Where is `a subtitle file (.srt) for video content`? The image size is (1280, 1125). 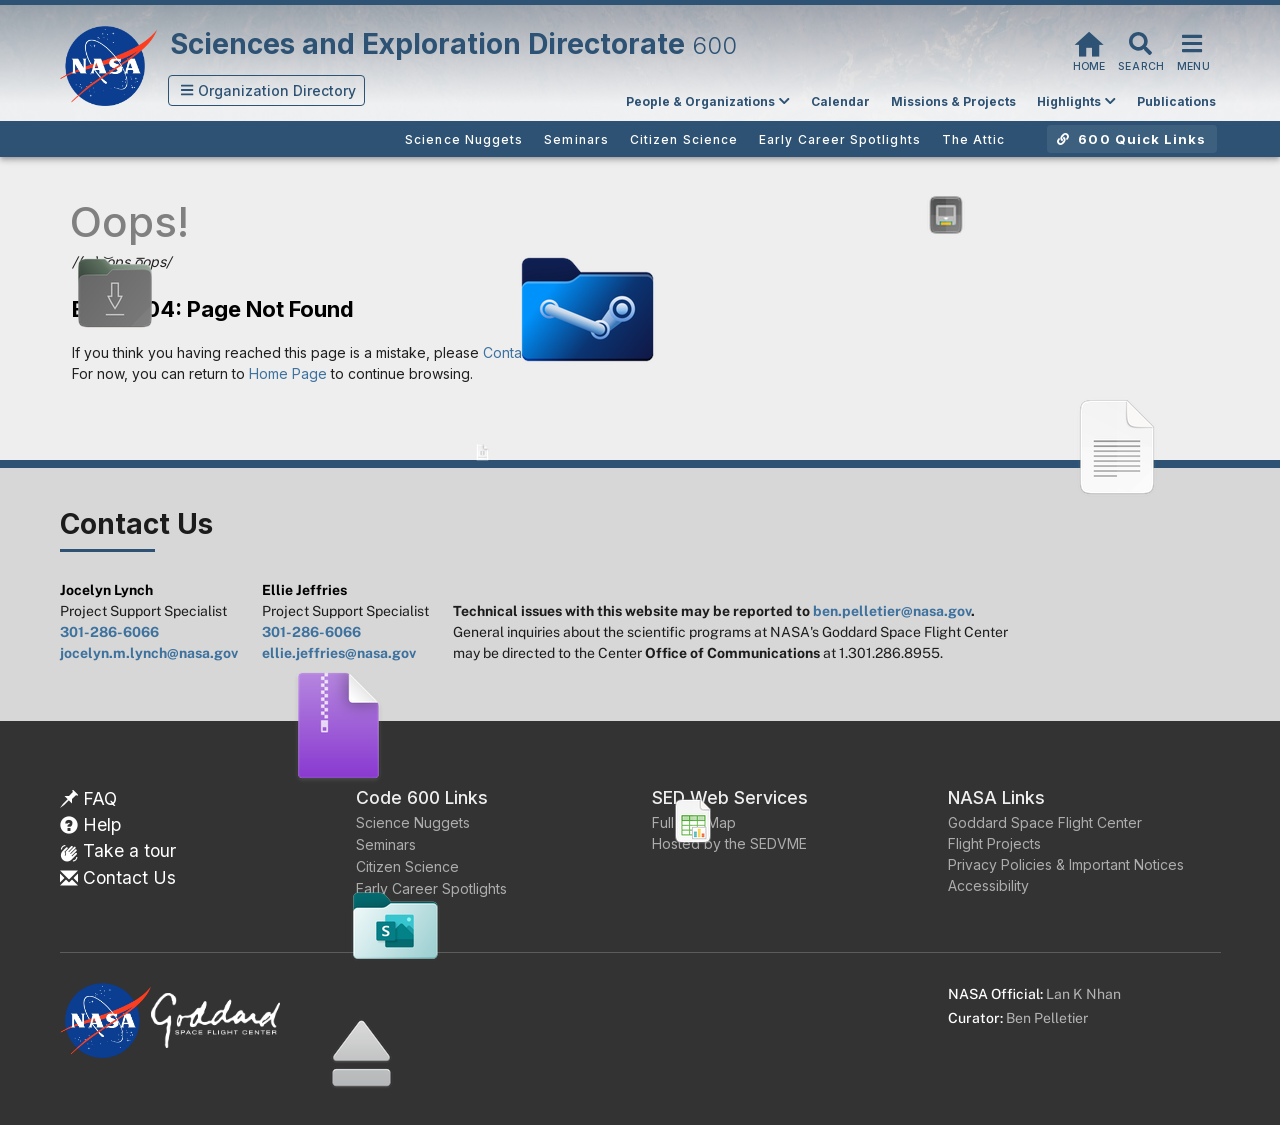 a subtitle file (.srt) for video content is located at coordinates (482, 452).